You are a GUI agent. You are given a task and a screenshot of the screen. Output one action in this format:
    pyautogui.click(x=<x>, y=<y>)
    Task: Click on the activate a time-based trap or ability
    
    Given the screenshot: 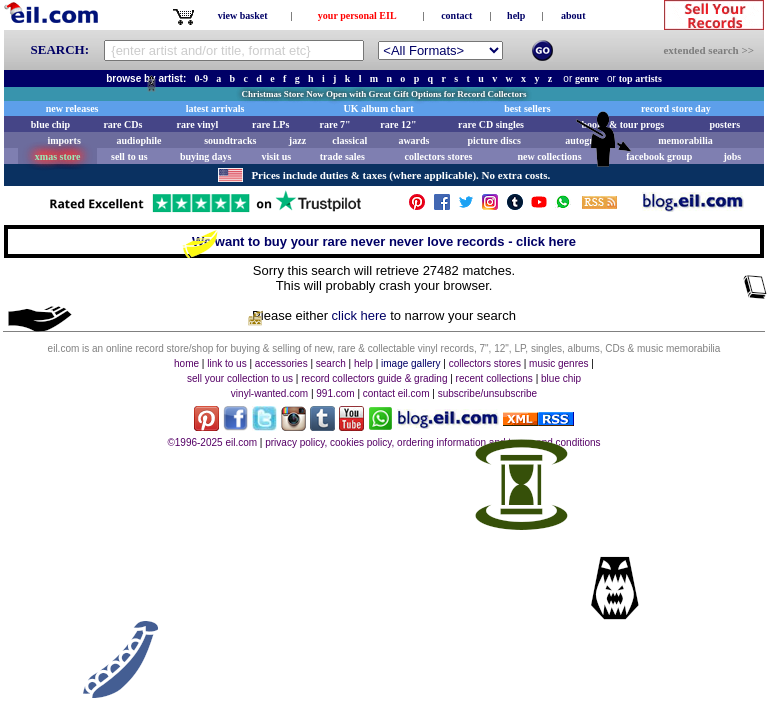 What is the action you would take?
    pyautogui.click(x=521, y=484)
    